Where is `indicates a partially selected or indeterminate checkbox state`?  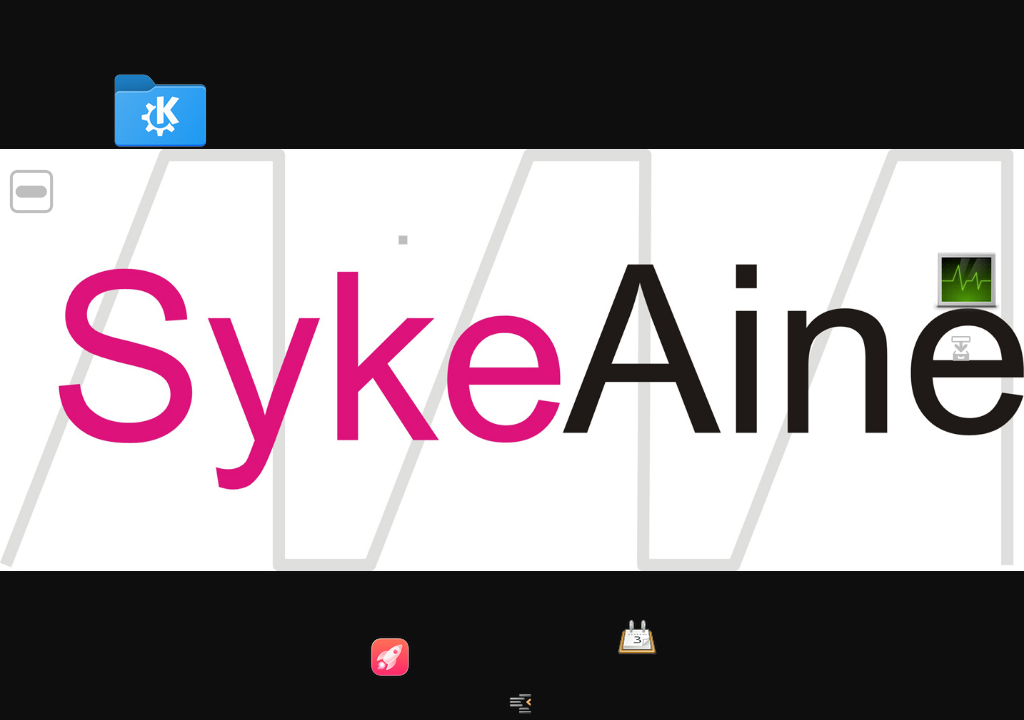 indicates a partially selected or indeterminate checkbox state is located at coordinates (31, 191).